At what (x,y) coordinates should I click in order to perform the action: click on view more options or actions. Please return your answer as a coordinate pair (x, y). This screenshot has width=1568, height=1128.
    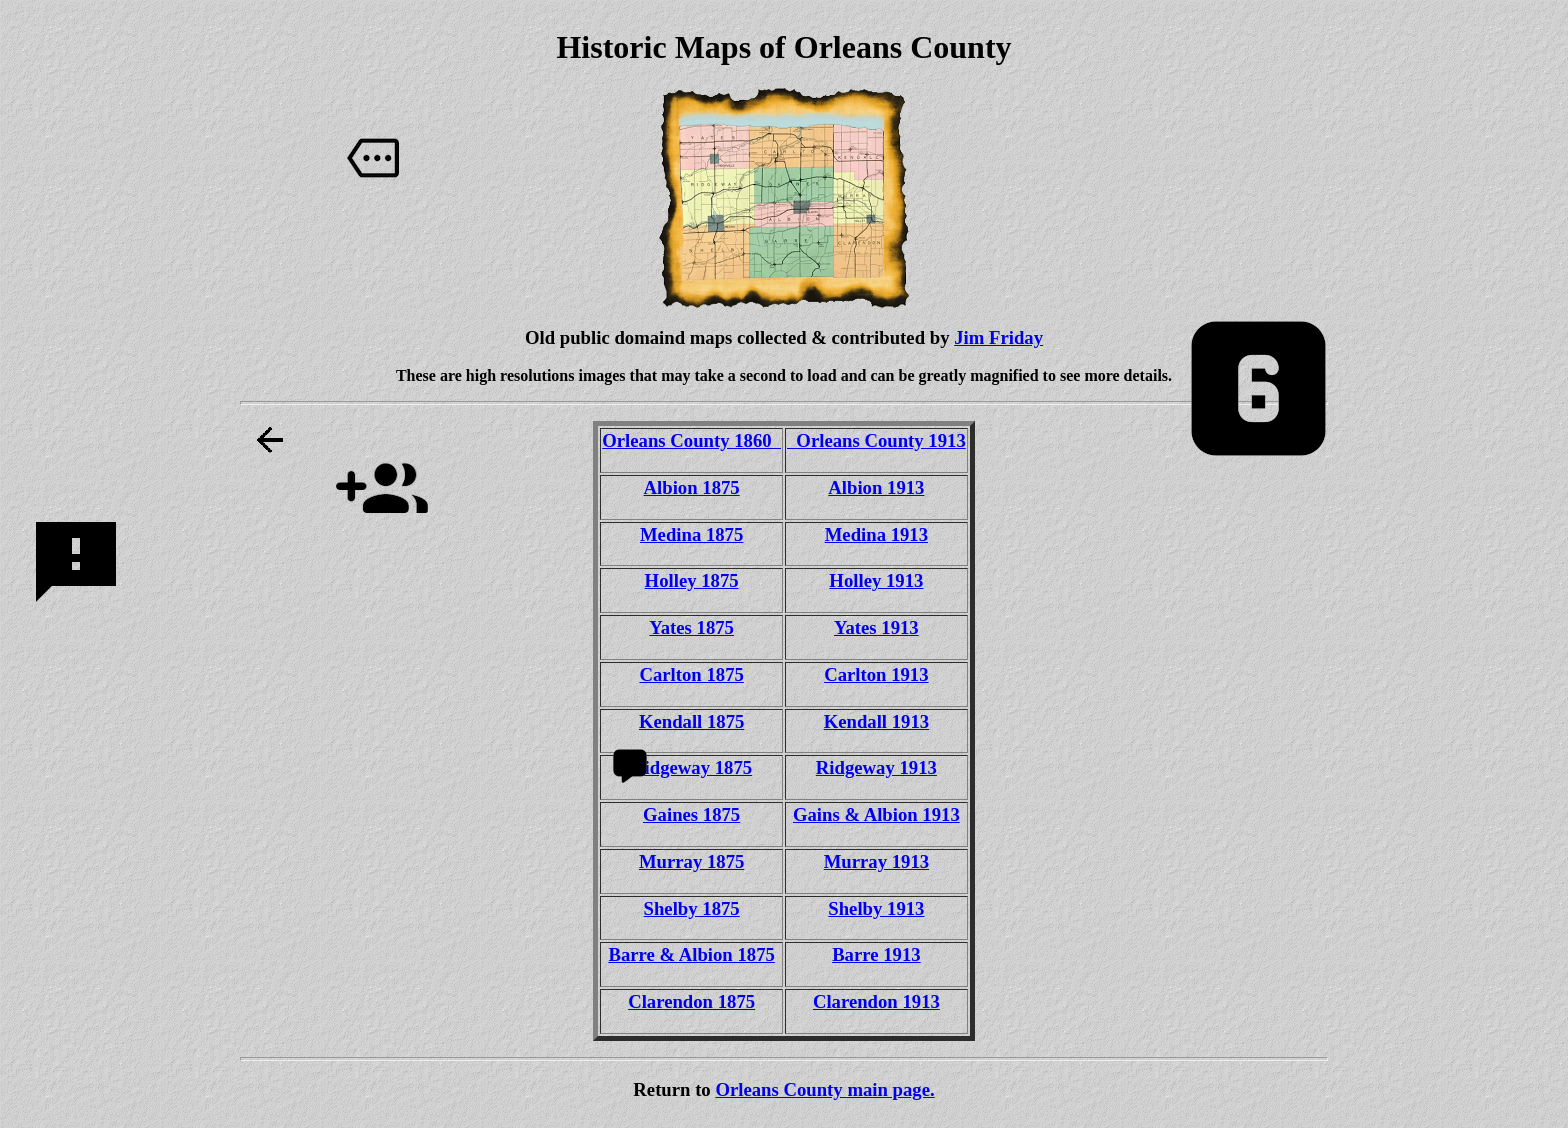
    Looking at the image, I should click on (373, 158).